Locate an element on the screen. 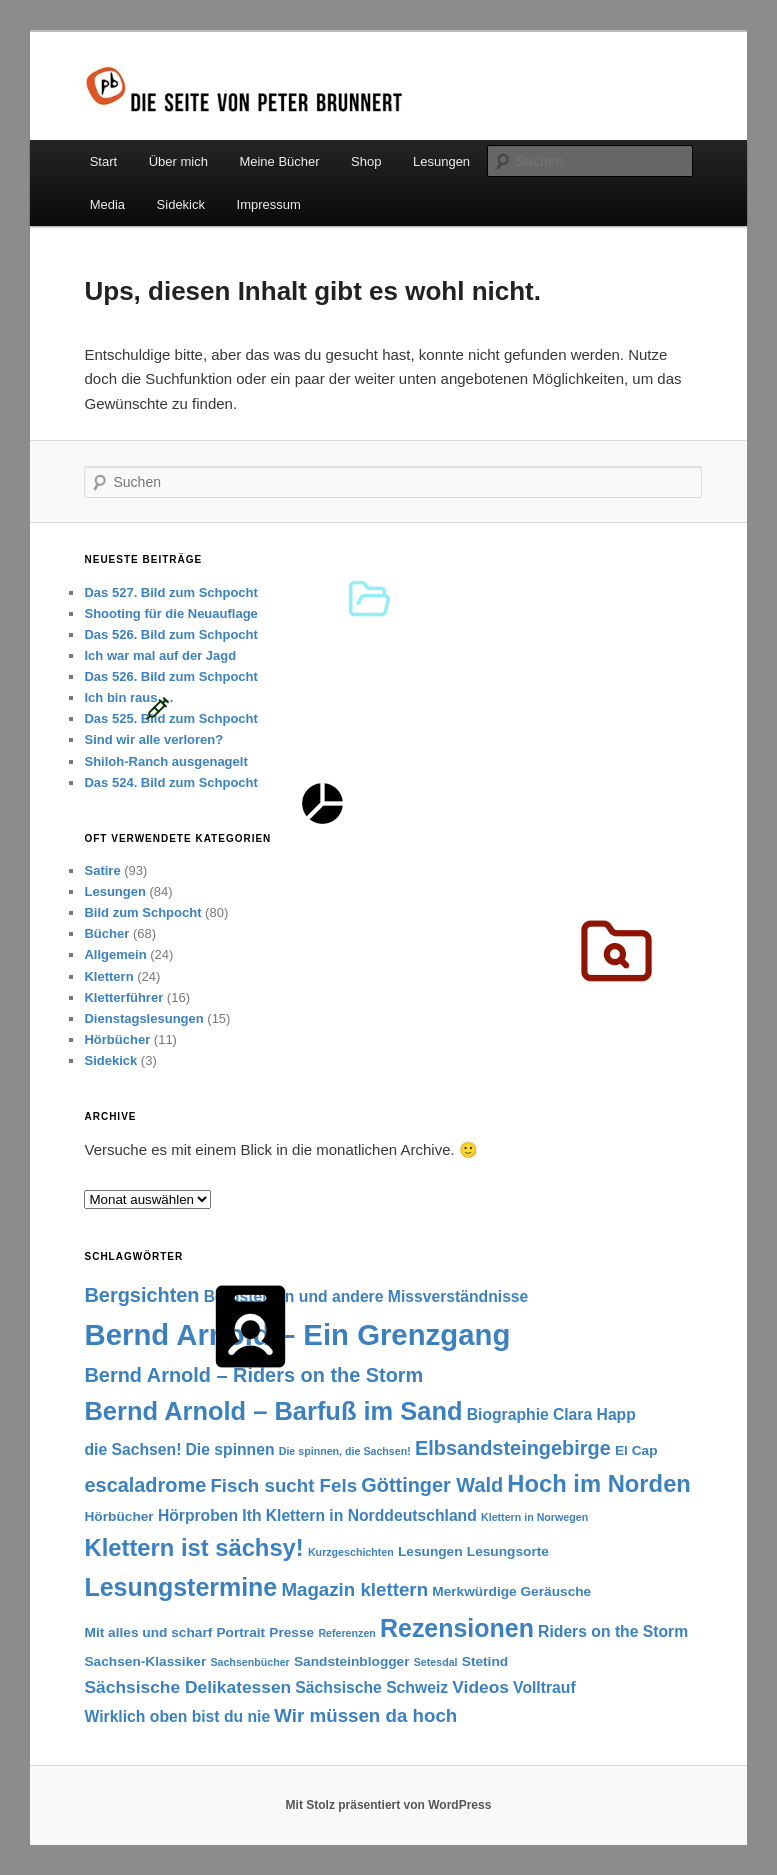  search within a folder is located at coordinates (616, 952).